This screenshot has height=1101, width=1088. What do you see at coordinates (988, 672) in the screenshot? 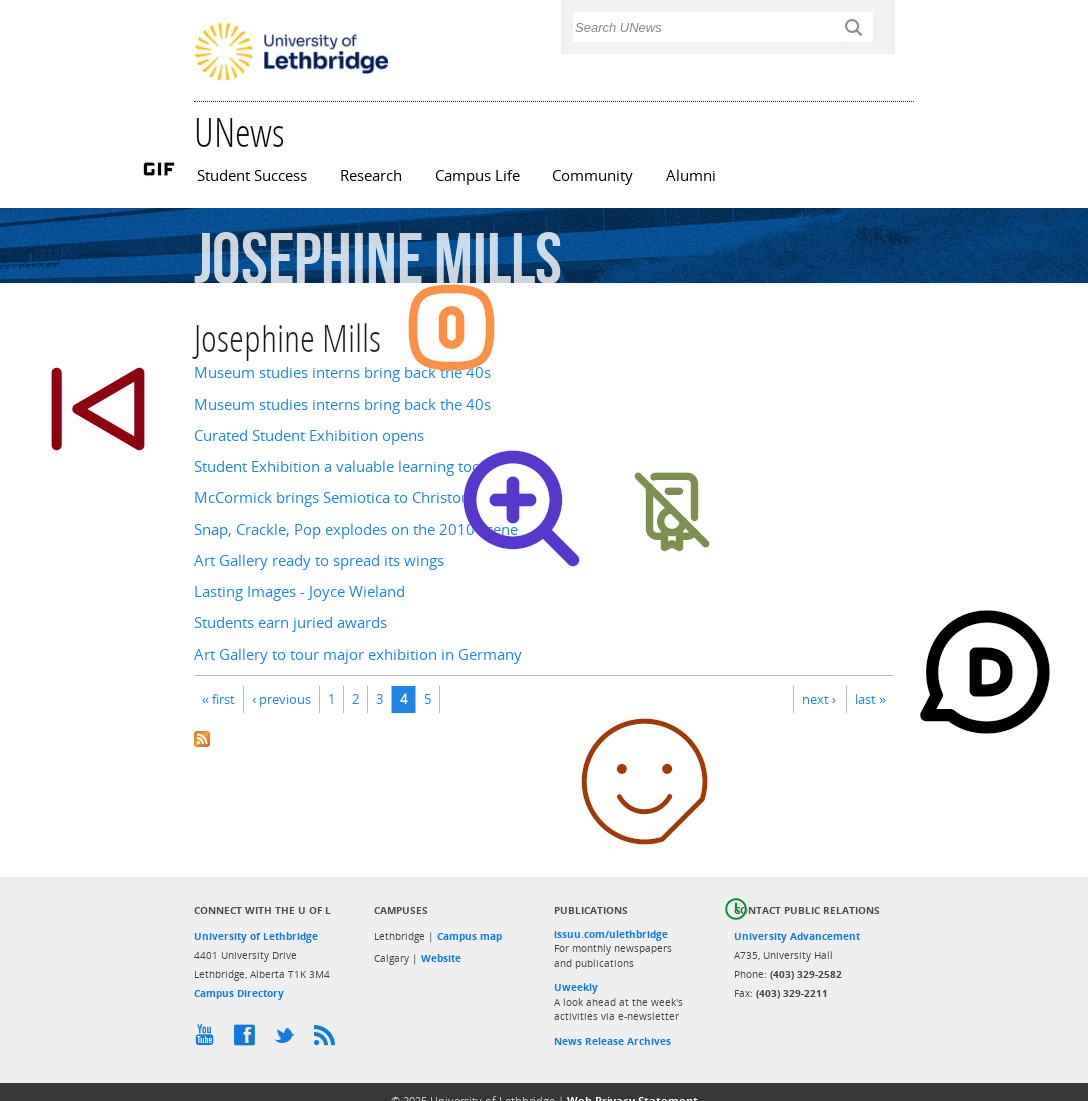
I see `disqus commenting platform logo` at bounding box center [988, 672].